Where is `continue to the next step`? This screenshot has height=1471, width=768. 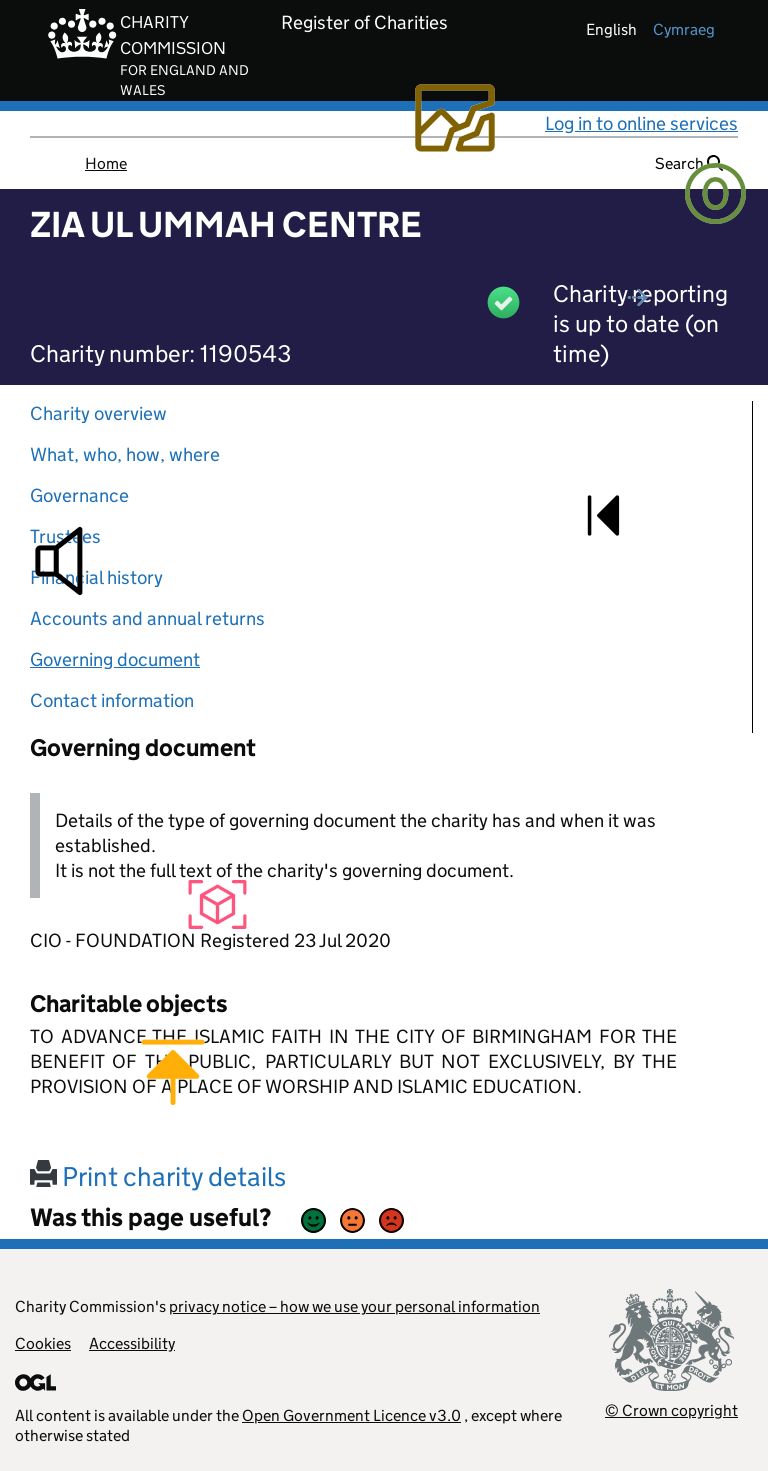 continue to the next step is located at coordinates (637, 297).